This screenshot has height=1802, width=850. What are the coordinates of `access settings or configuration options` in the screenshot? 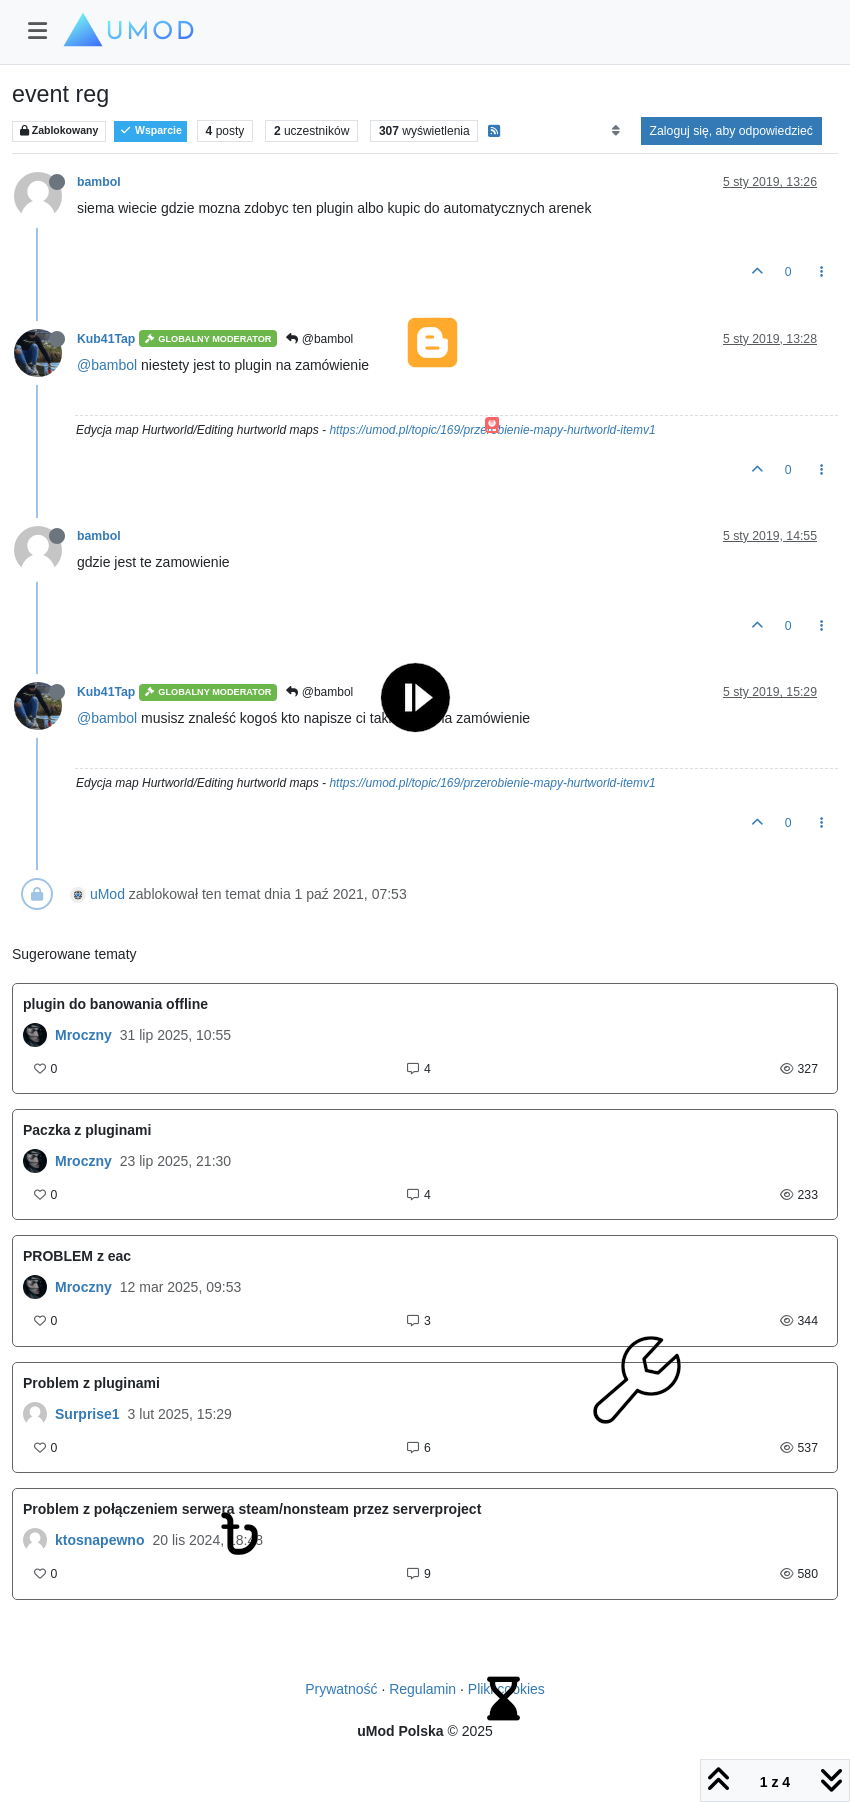 It's located at (637, 1380).